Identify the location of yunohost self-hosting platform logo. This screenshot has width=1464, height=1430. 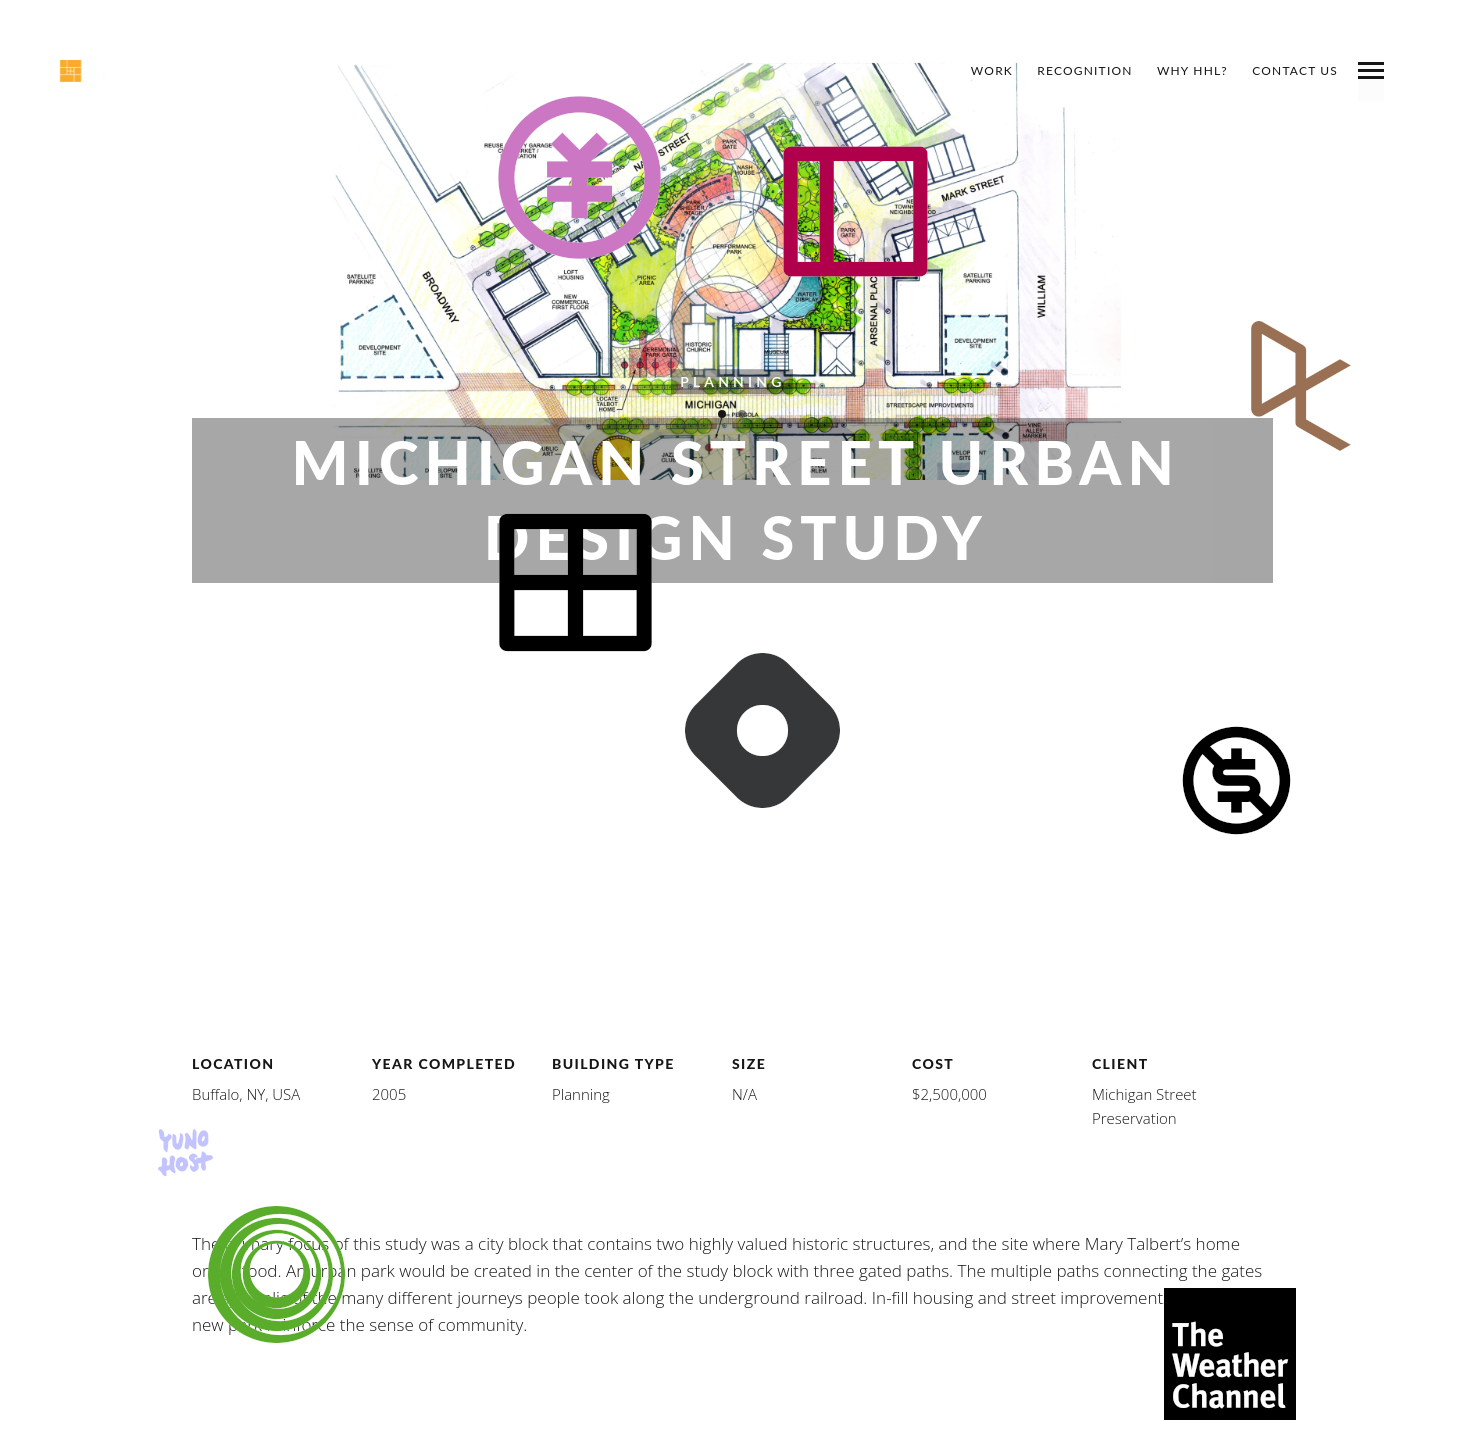
(185, 1152).